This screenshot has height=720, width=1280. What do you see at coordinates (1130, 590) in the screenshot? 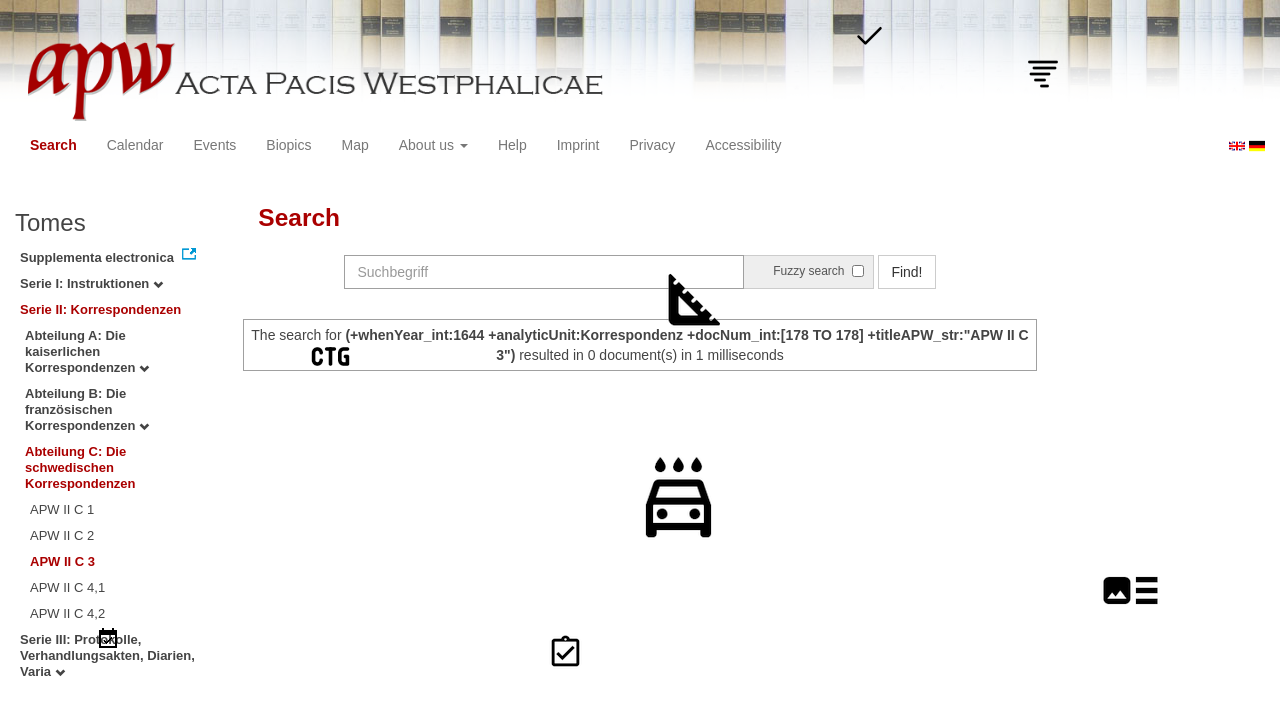
I see `view article or media with thumbnail preview` at bounding box center [1130, 590].